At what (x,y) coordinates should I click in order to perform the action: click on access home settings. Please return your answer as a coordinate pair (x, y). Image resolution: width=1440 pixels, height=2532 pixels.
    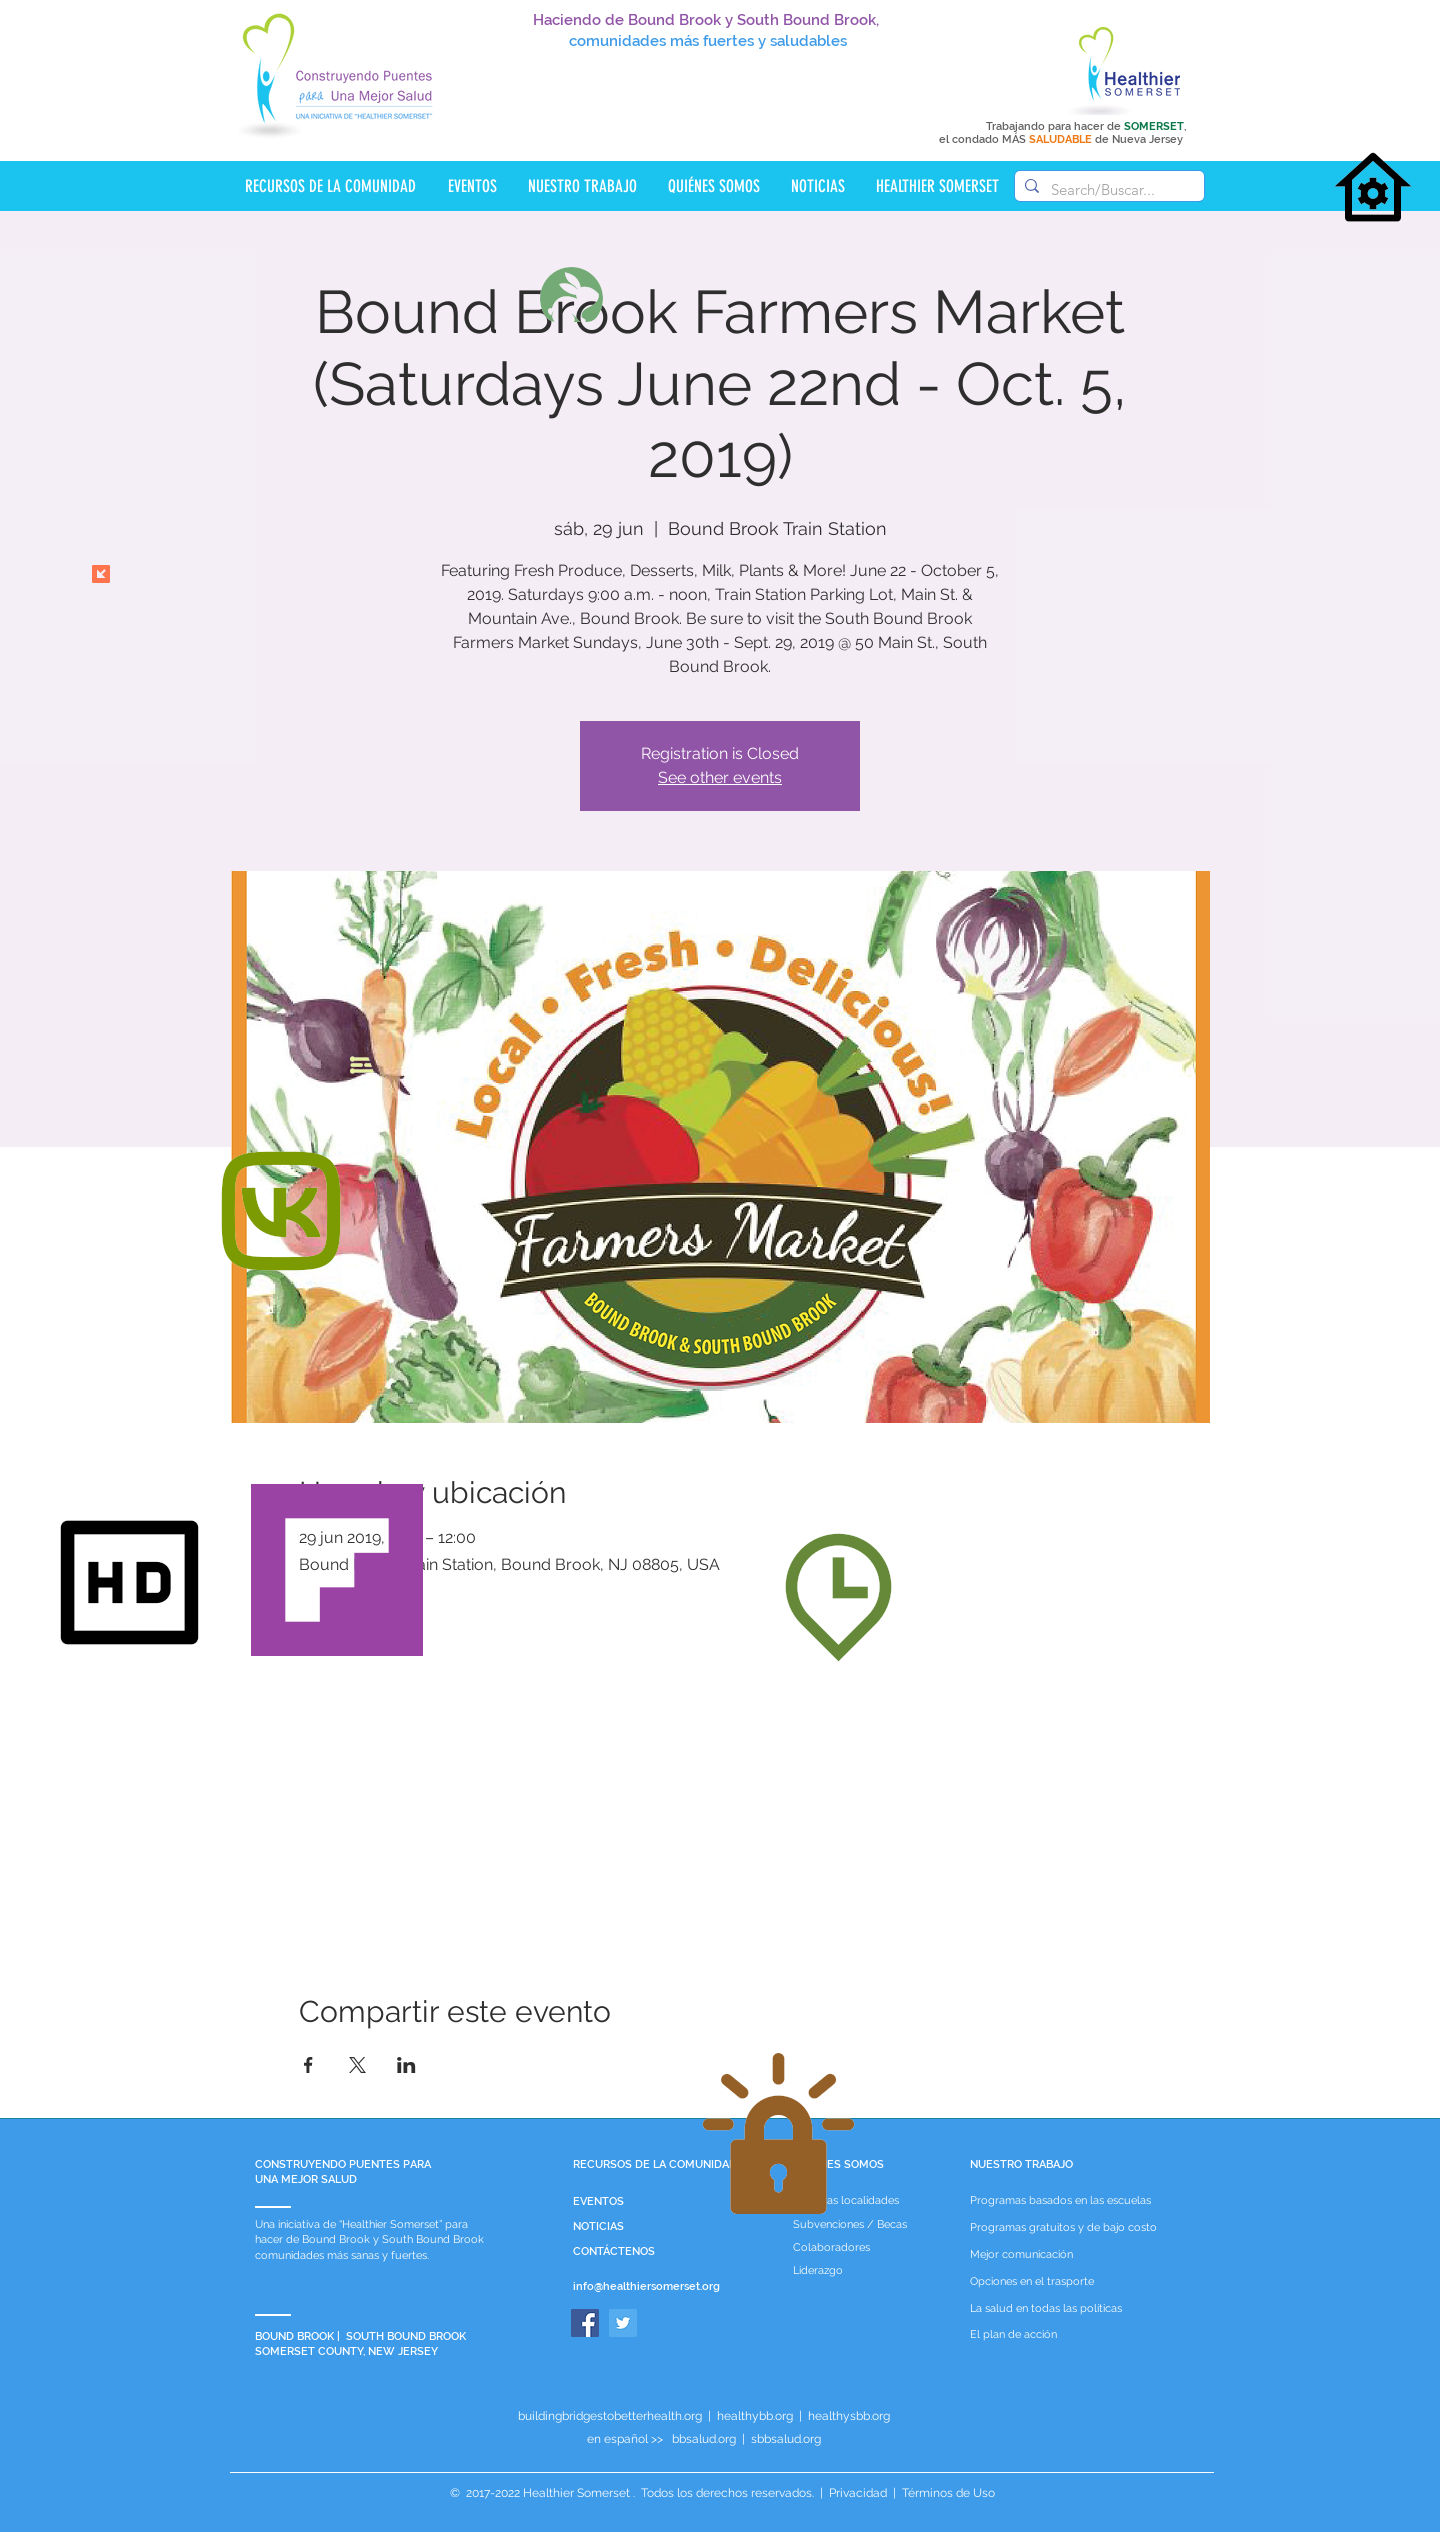
    Looking at the image, I should click on (1373, 190).